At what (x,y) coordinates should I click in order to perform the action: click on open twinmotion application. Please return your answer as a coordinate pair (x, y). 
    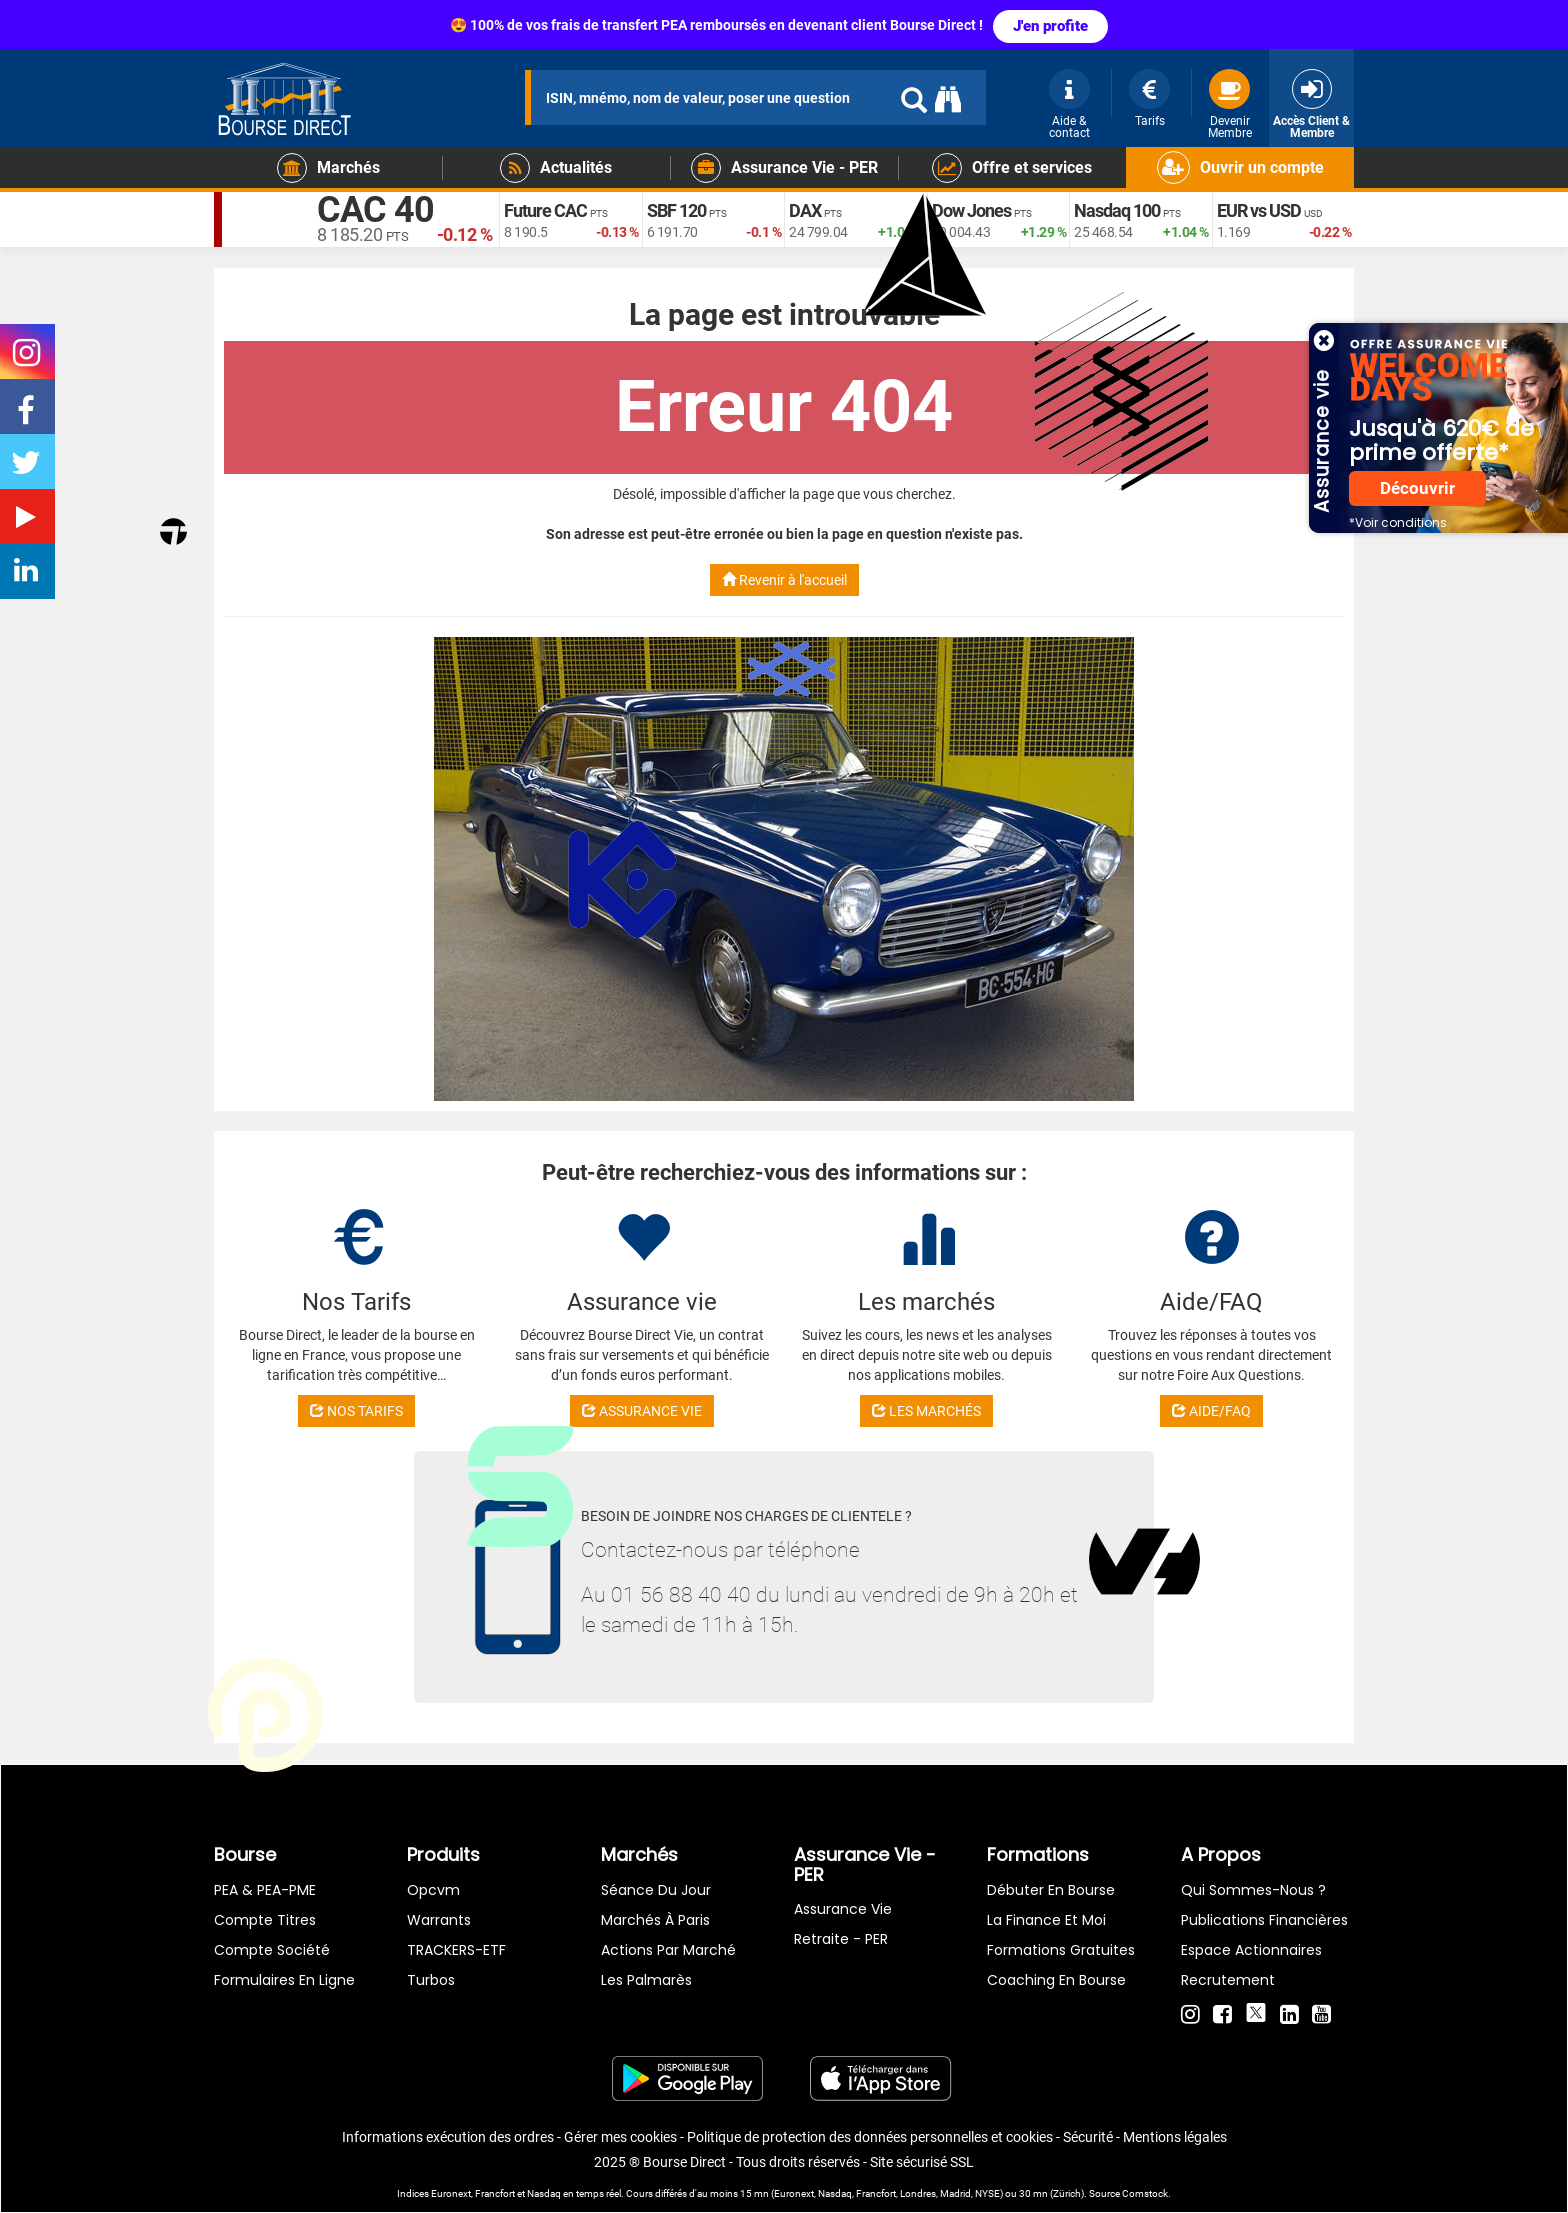
    Looking at the image, I should click on (173, 531).